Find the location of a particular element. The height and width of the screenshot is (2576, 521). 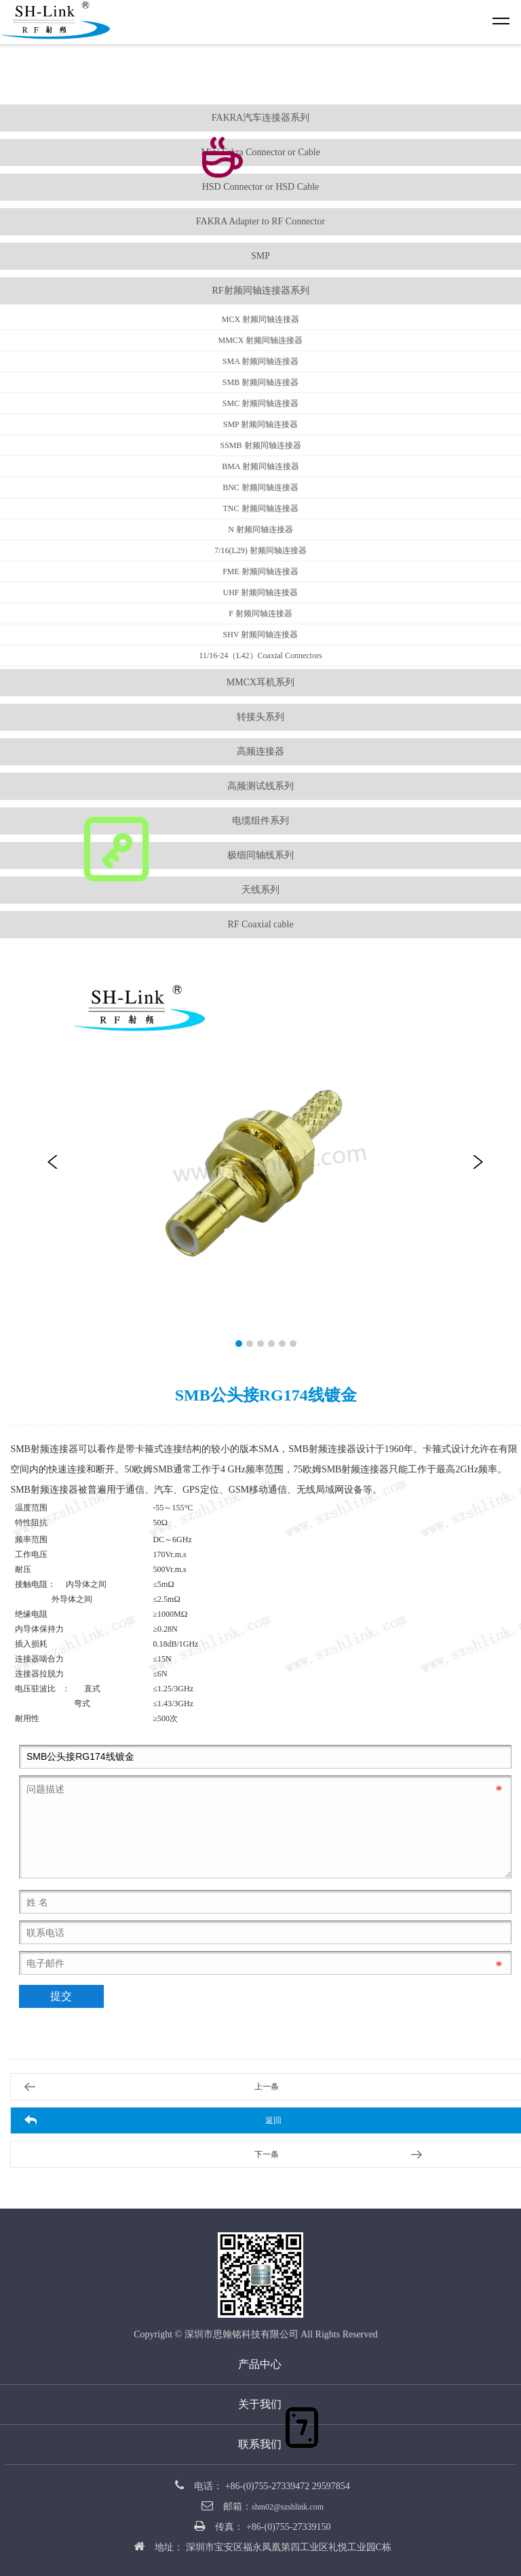

access security or authentication settings is located at coordinates (116, 849).